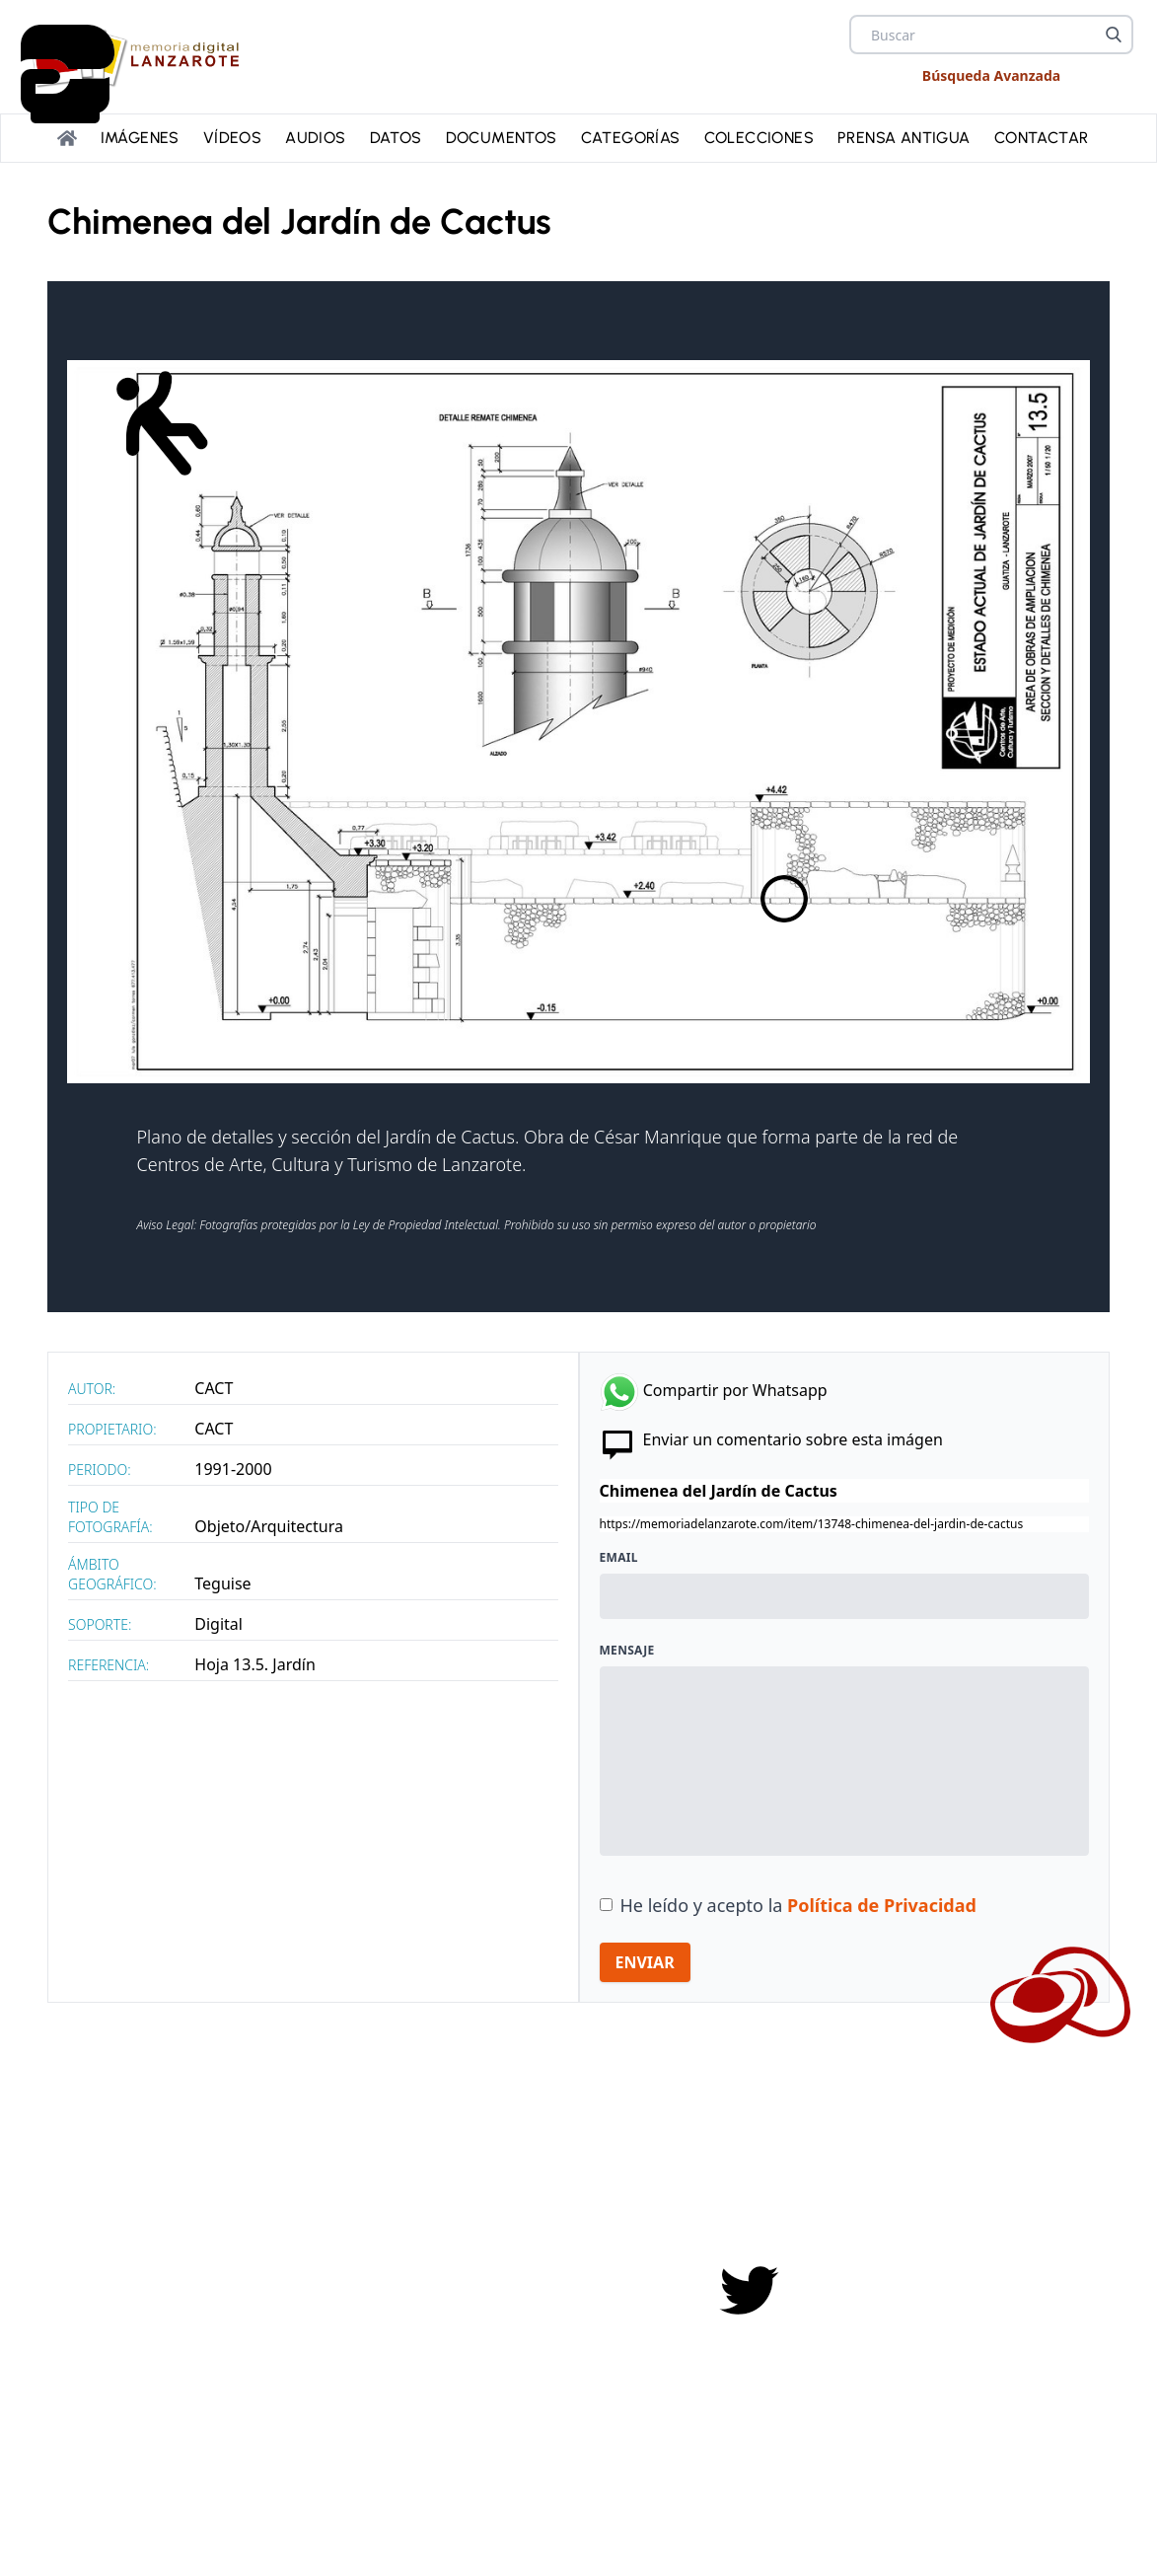  Describe the element at coordinates (159, 423) in the screenshot. I see `indicates a slip or fall hazard warning` at that location.